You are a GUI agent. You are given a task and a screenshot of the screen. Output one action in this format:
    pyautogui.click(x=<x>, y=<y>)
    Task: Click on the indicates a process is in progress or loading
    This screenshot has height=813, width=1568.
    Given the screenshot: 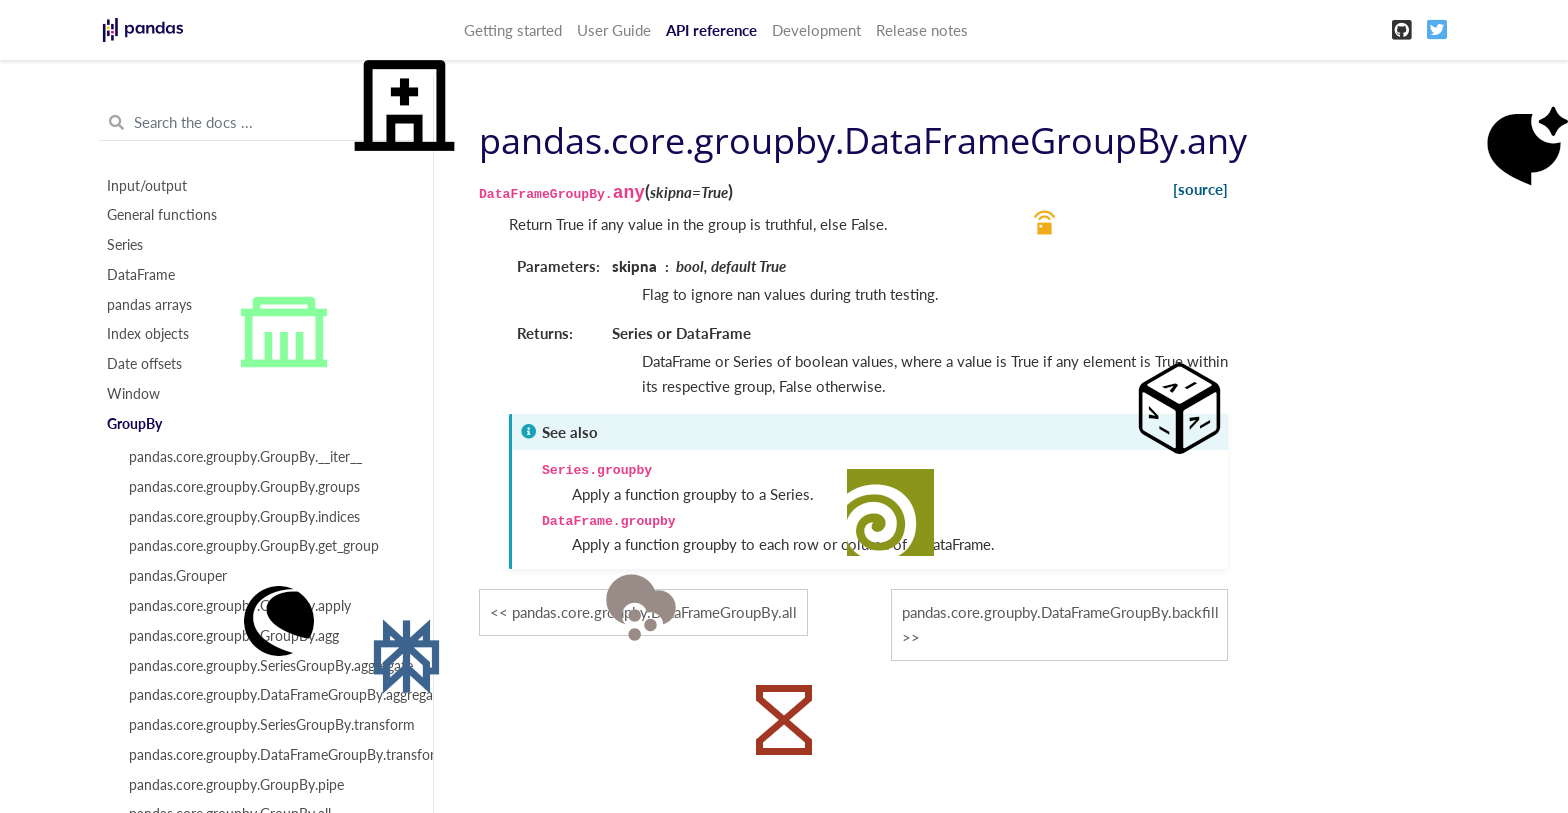 What is the action you would take?
    pyautogui.click(x=784, y=720)
    